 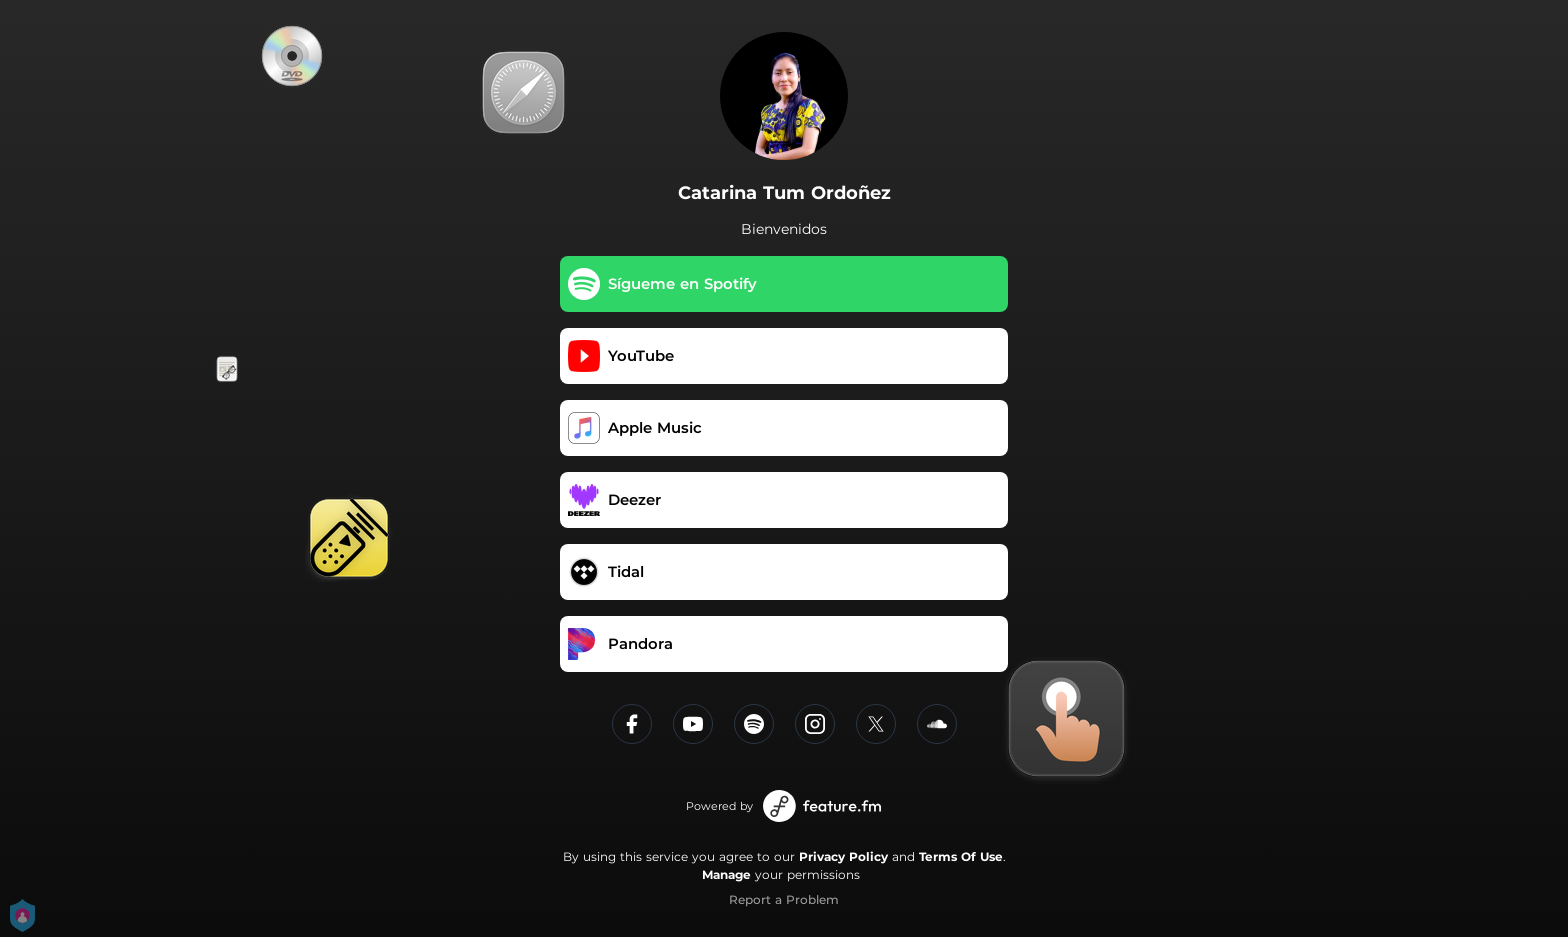 I want to click on configure touchscreen settings, so click(x=1066, y=720).